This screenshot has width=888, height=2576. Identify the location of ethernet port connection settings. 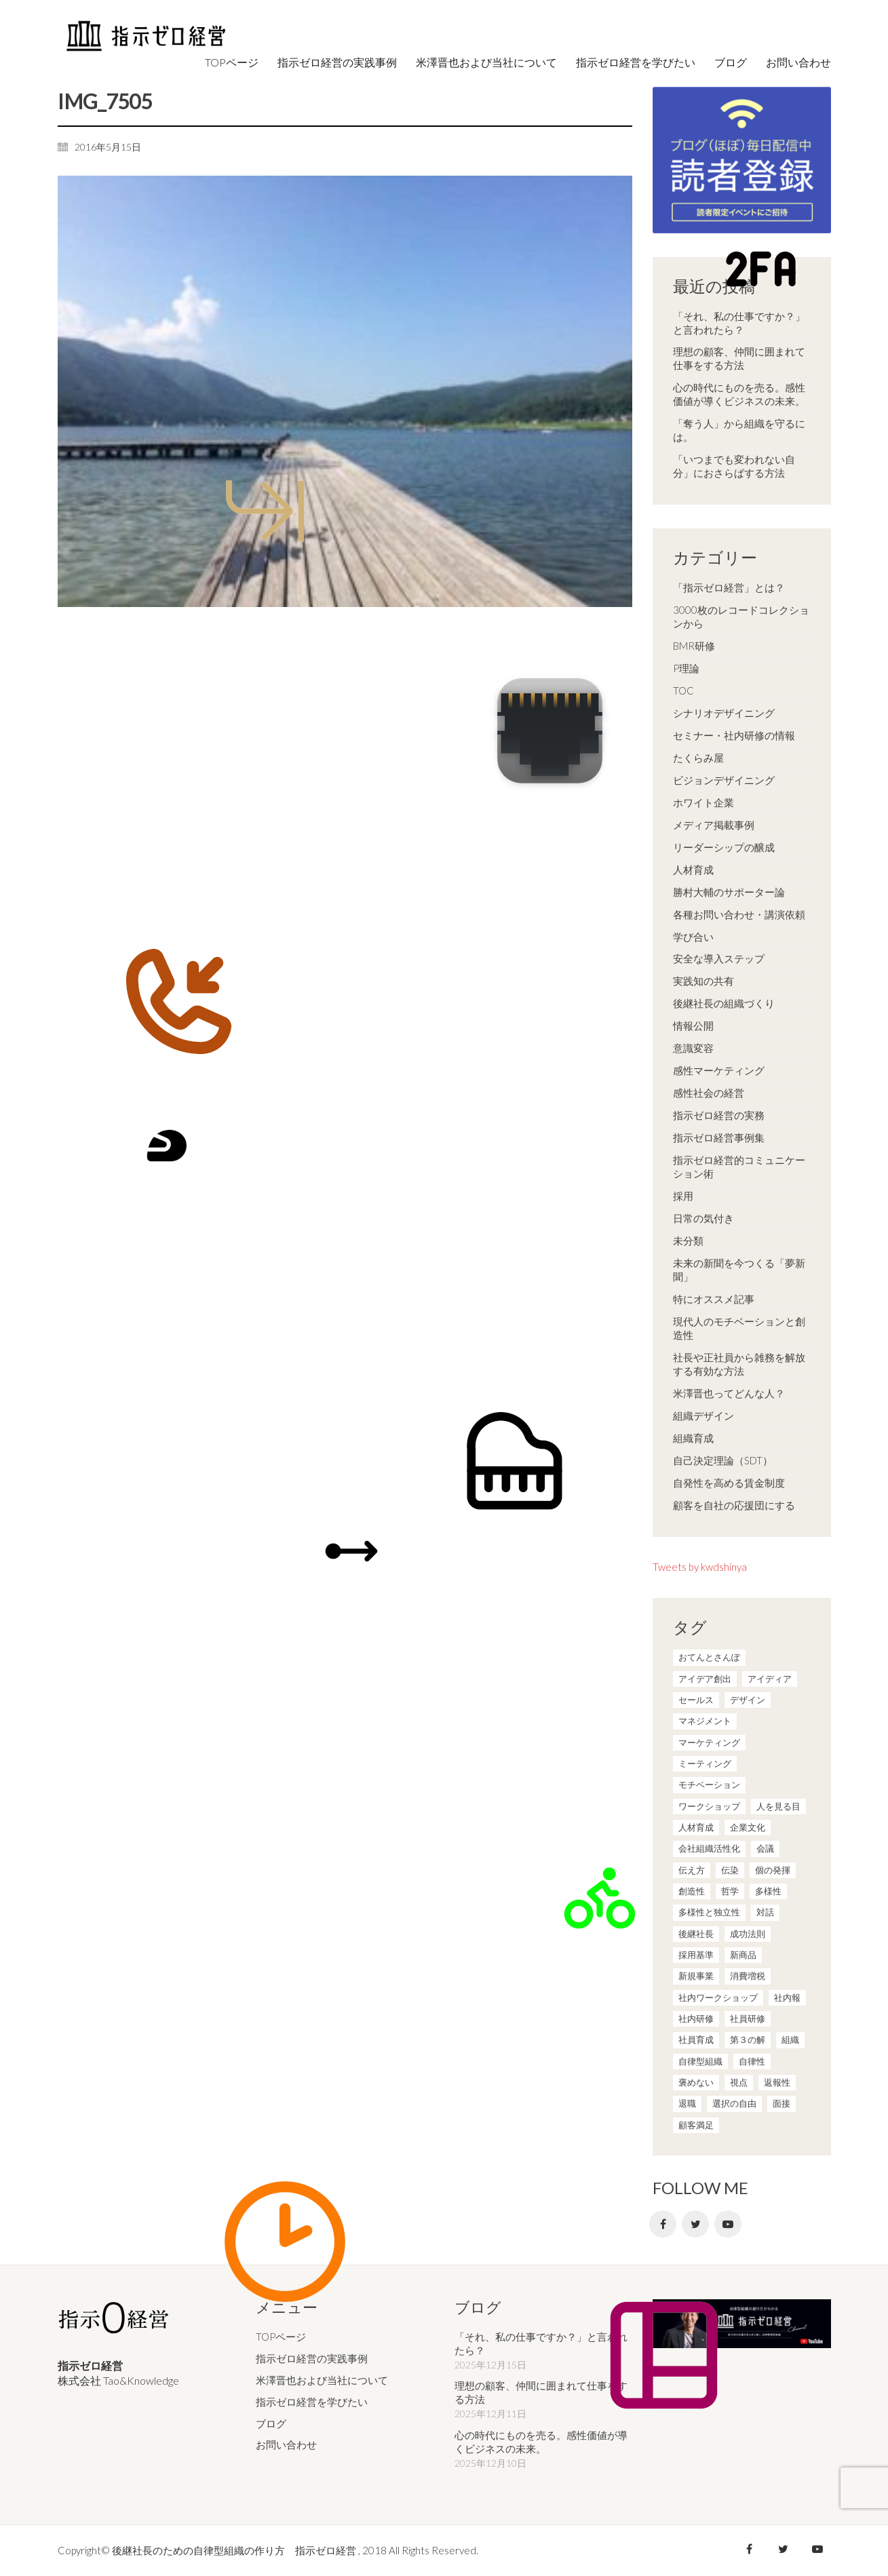
(549, 730).